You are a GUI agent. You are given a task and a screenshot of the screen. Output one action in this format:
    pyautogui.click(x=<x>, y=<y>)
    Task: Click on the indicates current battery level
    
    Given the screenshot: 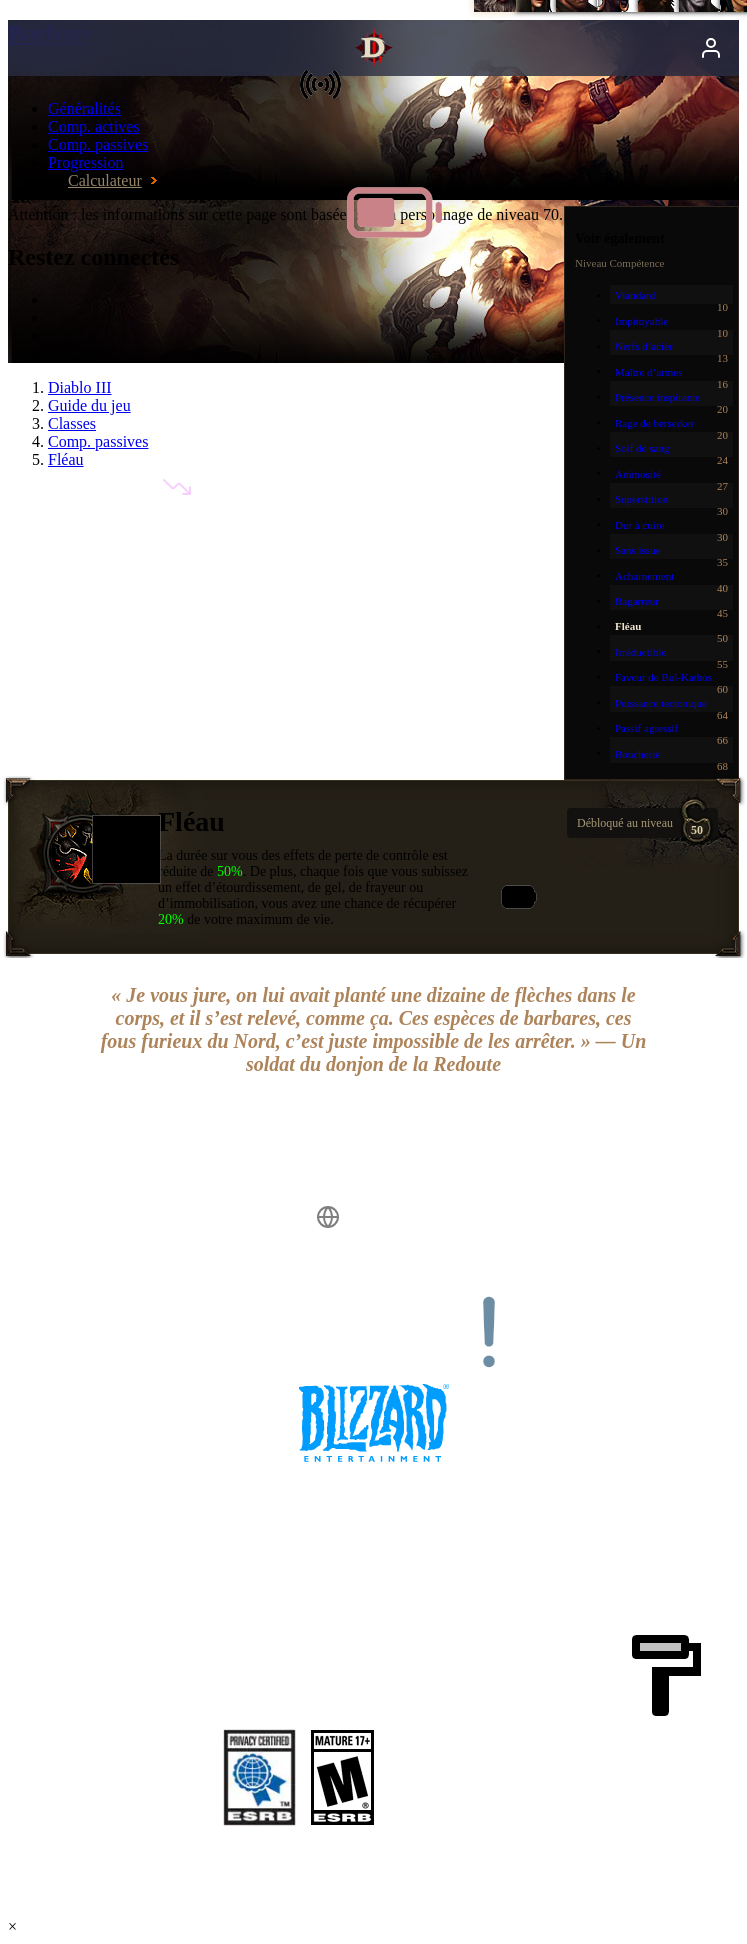 What is the action you would take?
    pyautogui.click(x=519, y=897)
    